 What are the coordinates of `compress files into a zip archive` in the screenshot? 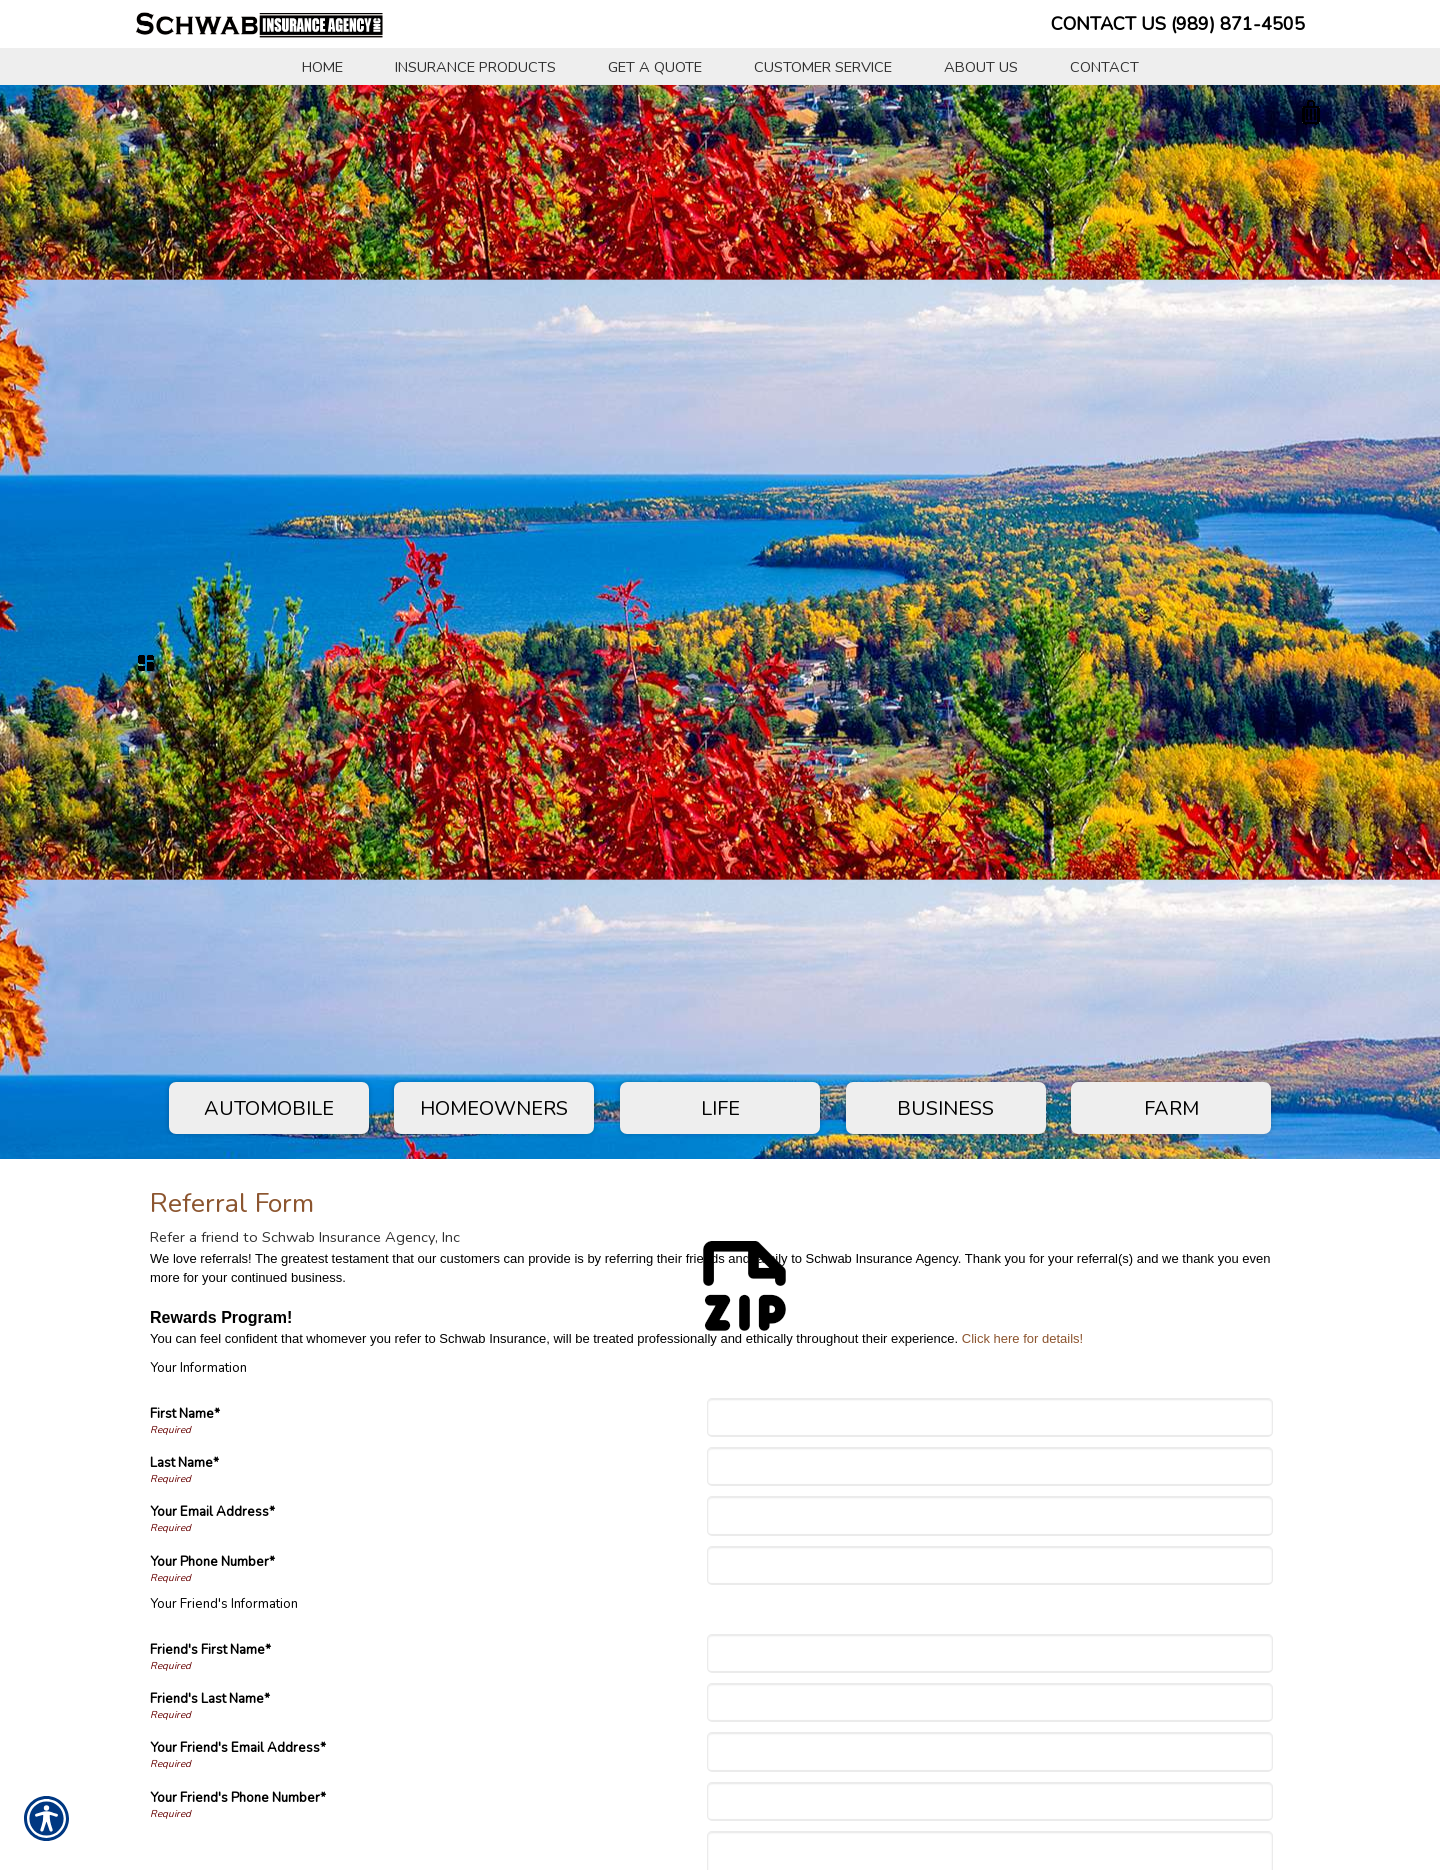 It's located at (744, 1289).